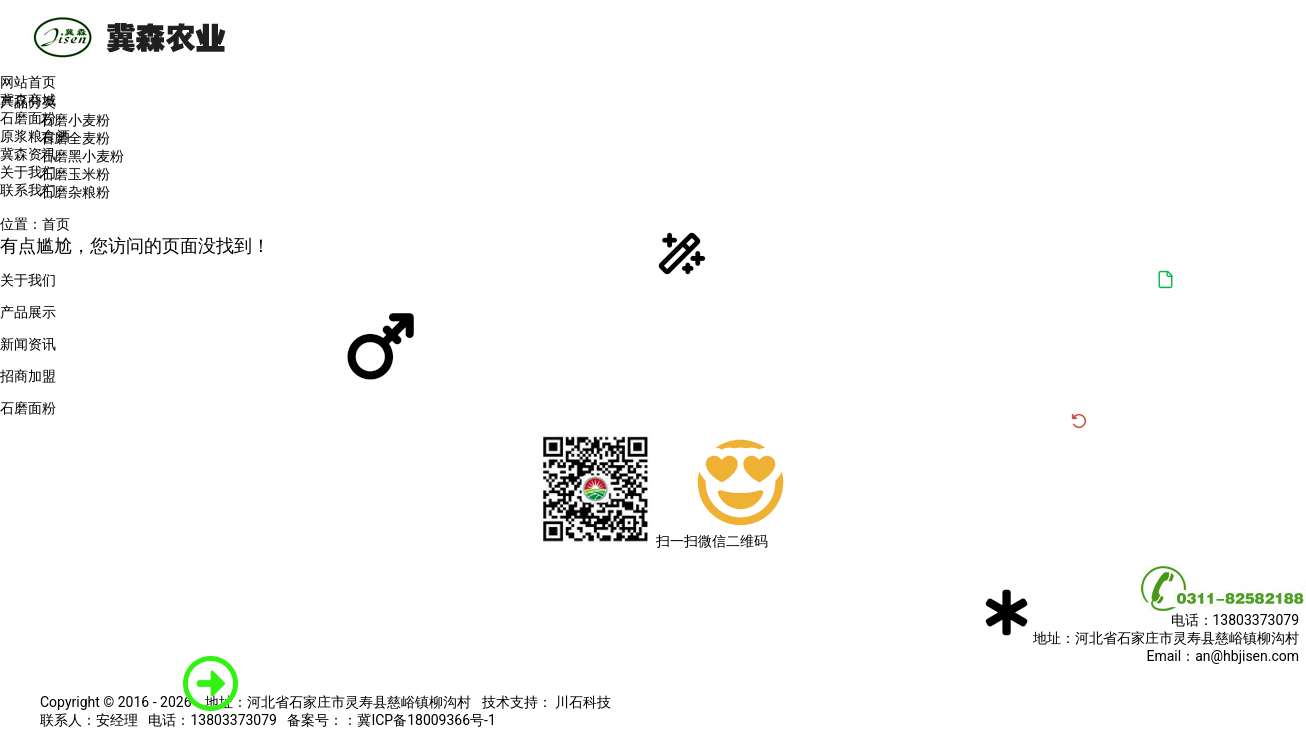 The height and width of the screenshot is (744, 1306). I want to click on indicates male gender or sex option, so click(376, 350).